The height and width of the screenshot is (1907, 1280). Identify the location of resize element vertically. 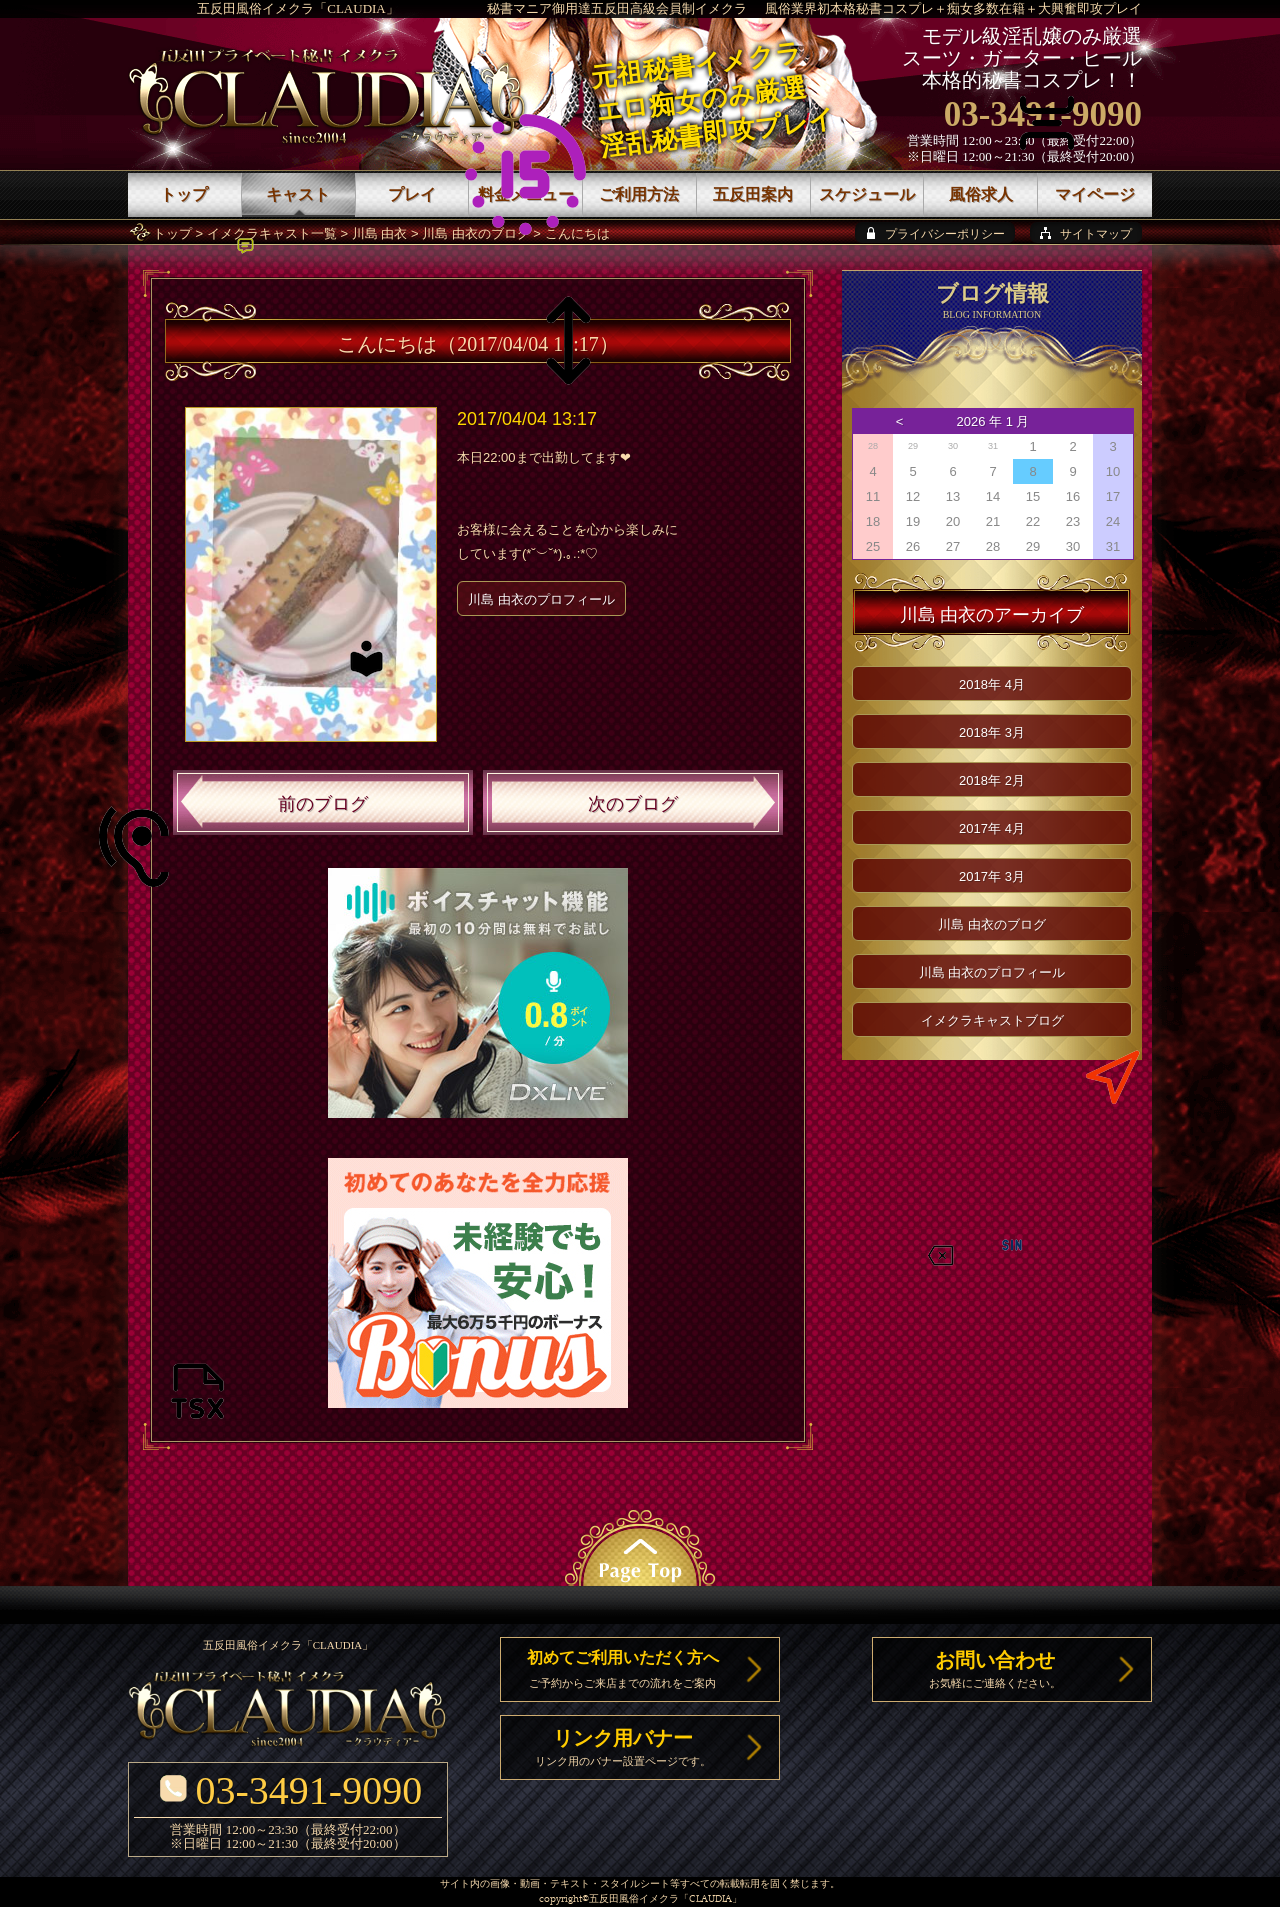
(568, 340).